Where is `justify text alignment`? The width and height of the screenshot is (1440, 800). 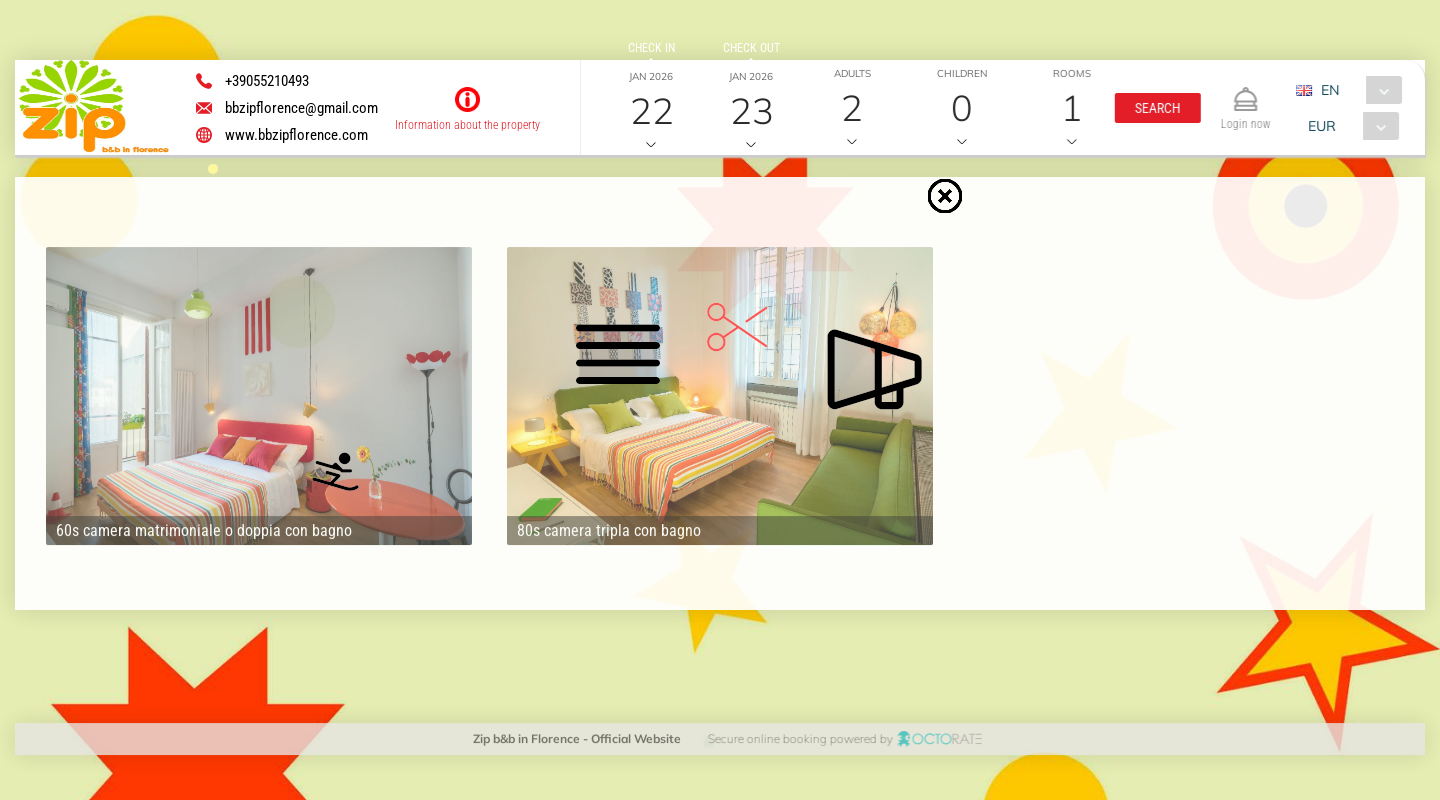 justify text alignment is located at coordinates (618, 356).